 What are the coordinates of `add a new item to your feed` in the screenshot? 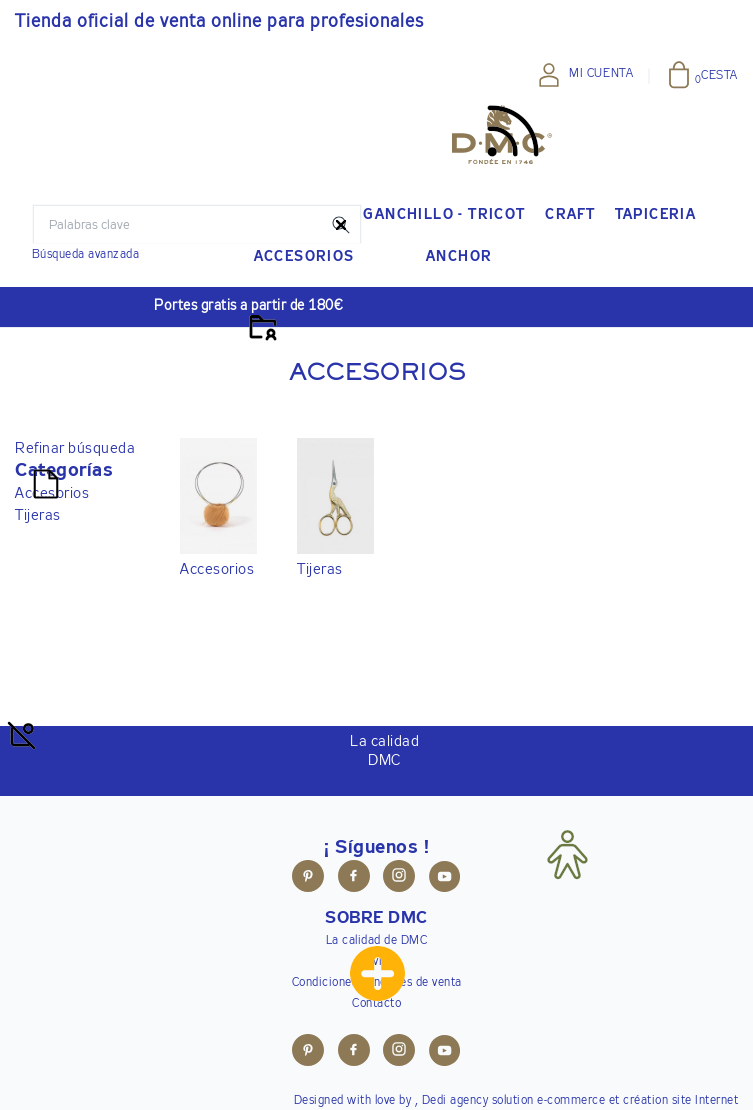 It's located at (377, 973).